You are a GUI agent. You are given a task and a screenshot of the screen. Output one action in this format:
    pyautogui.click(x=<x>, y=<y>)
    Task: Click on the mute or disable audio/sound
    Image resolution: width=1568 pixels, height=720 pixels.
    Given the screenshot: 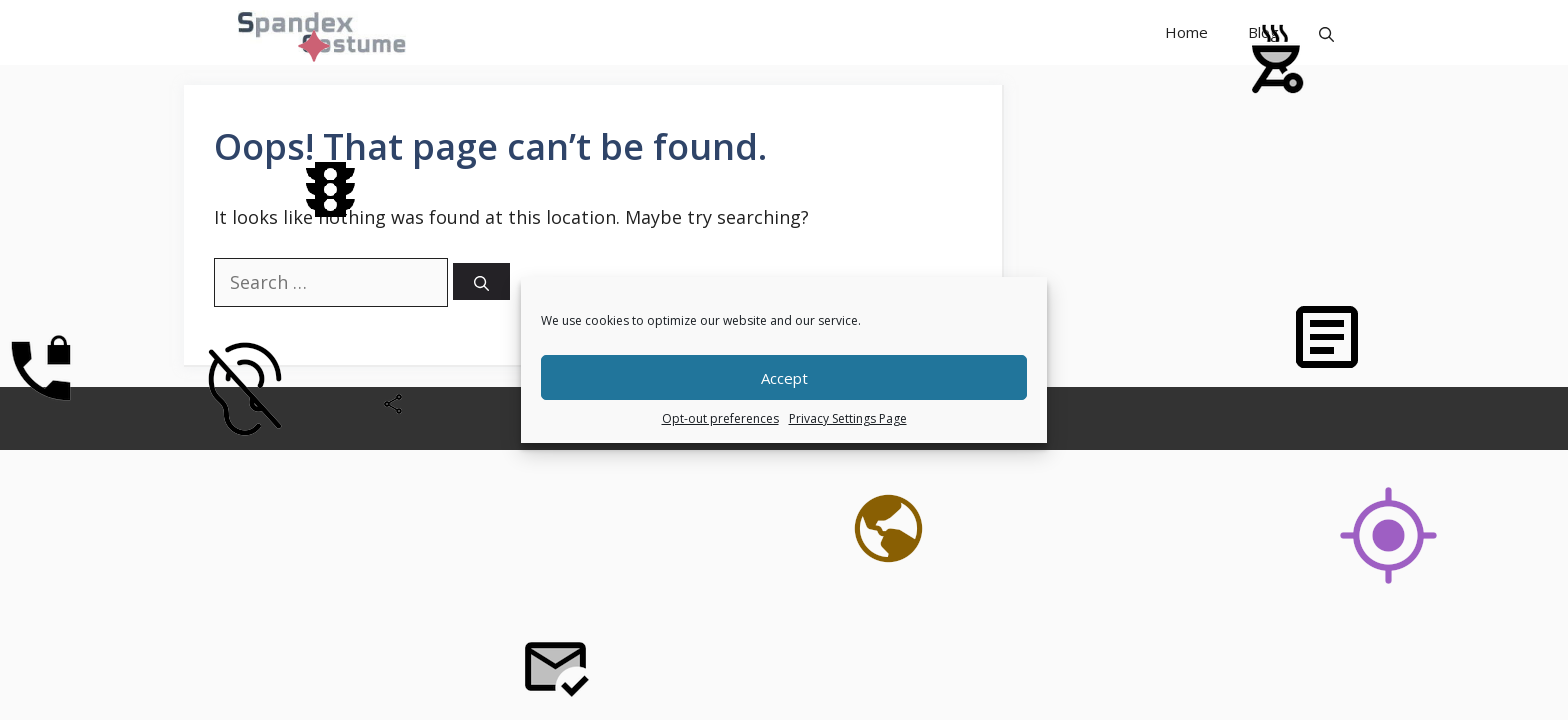 What is the action you would take?
    pyautogui.click(x=245, y=389)
    